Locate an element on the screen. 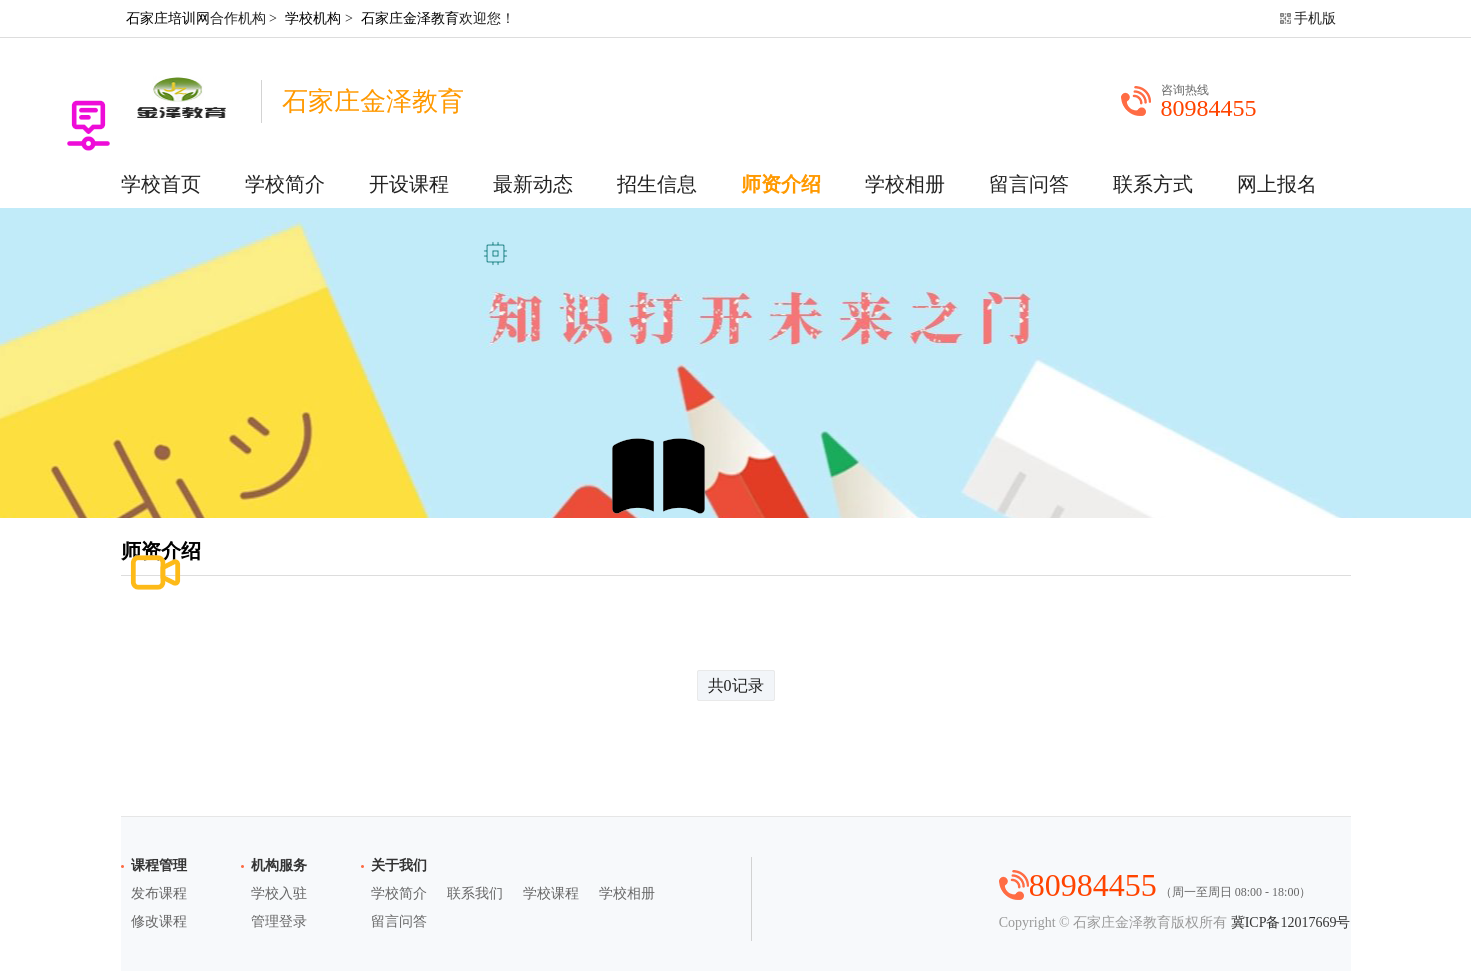 The image size is (1471, 971). open your library or reading list is located at coordinates (658, 476).